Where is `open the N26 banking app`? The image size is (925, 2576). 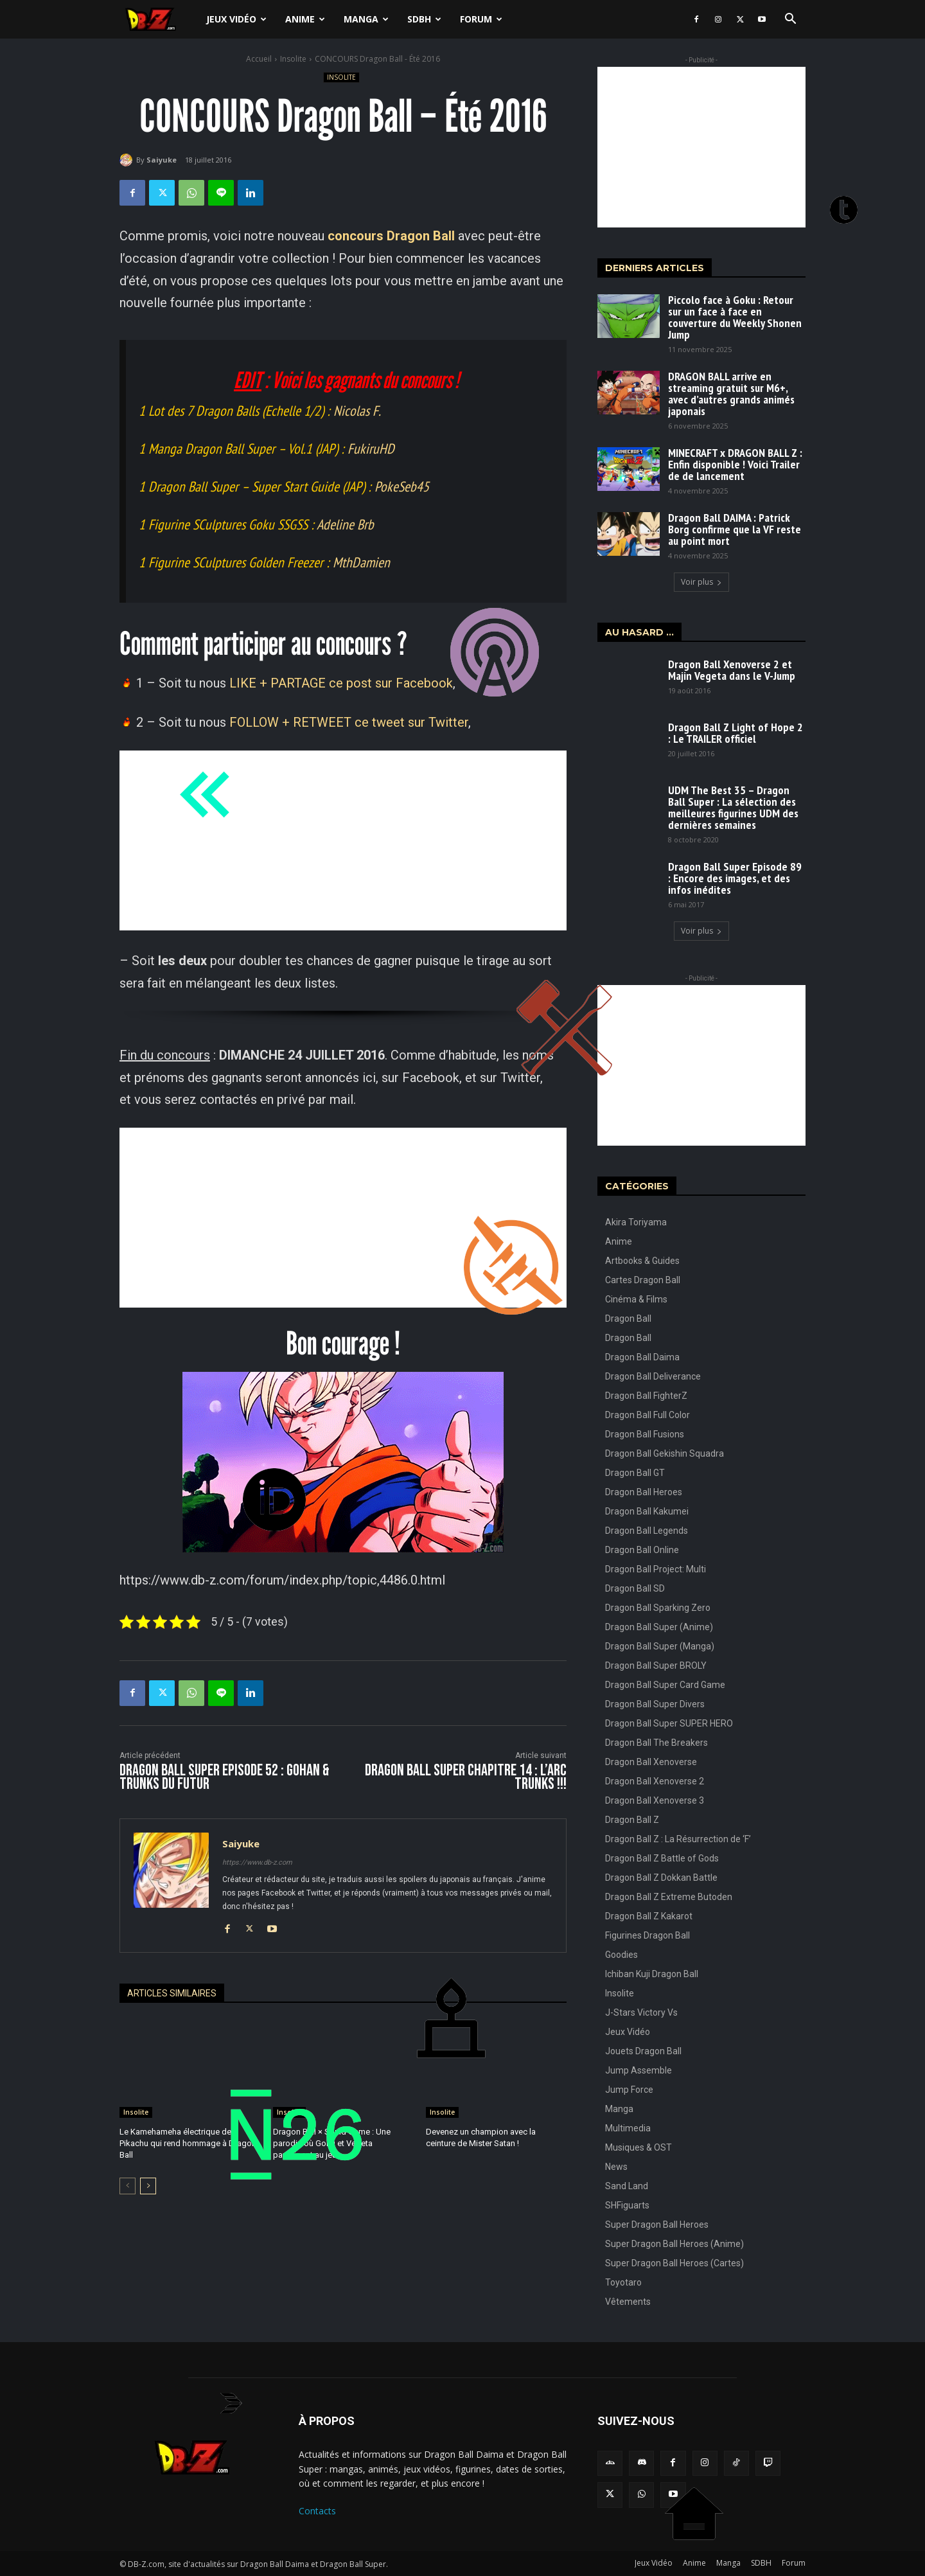 open the N26 banking app is located at coordinates (296, 2135).